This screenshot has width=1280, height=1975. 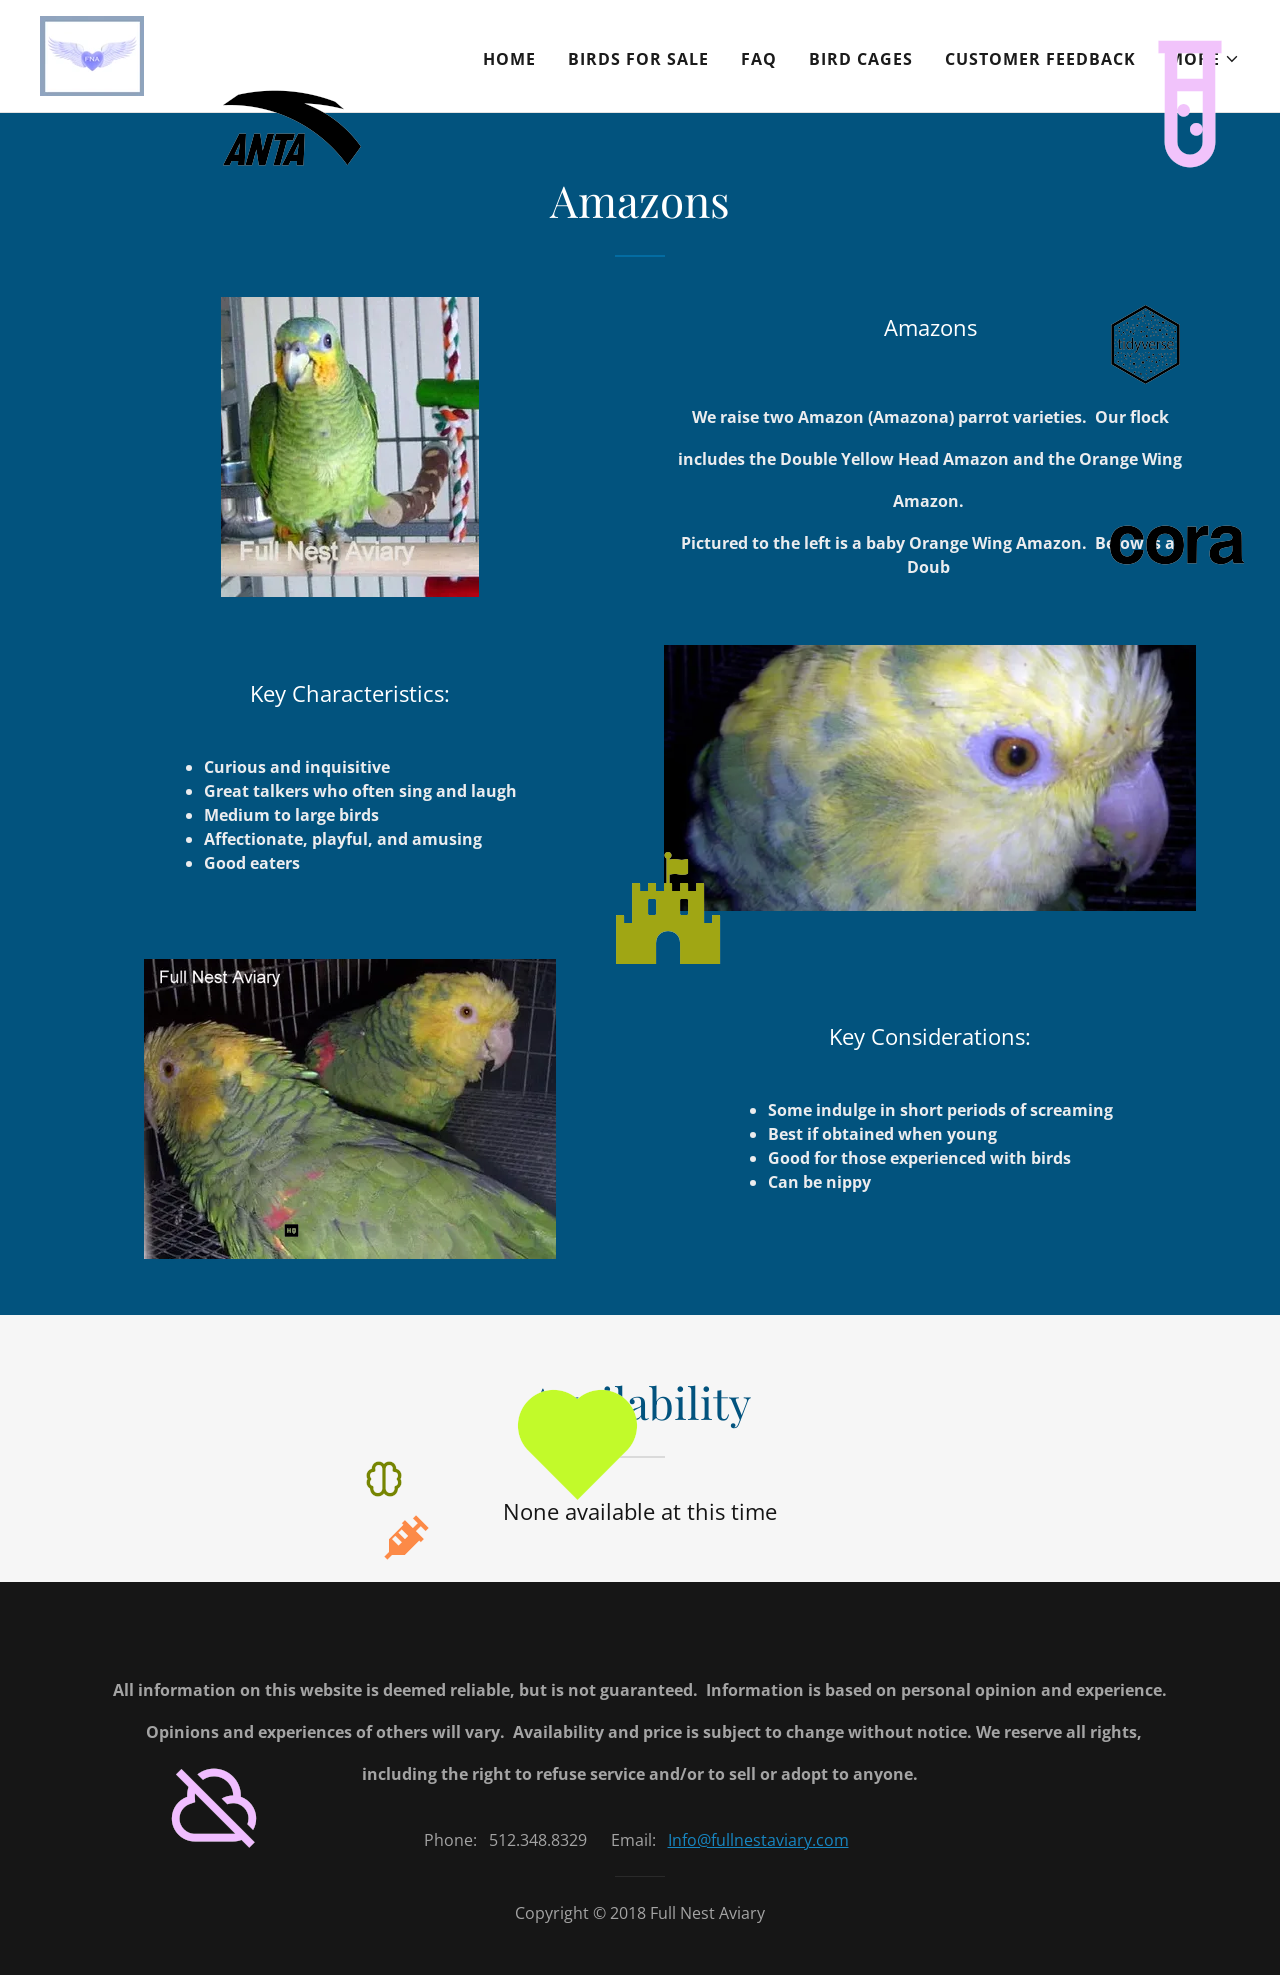 What do you see at coordinates (1177, 545) in the screenshot?
I see `Cora brand logo` at bounding box center [1177, 545].